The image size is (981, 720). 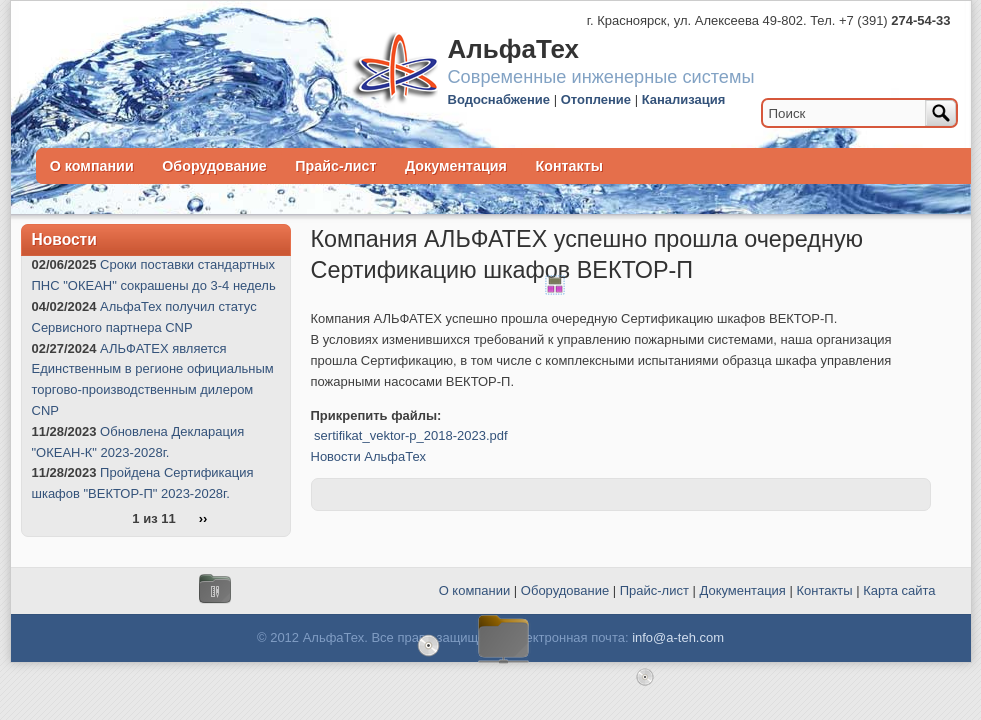 I want to click on indicates a DVD-RW drive or rewritable disc device, so click(x=645, y=677).